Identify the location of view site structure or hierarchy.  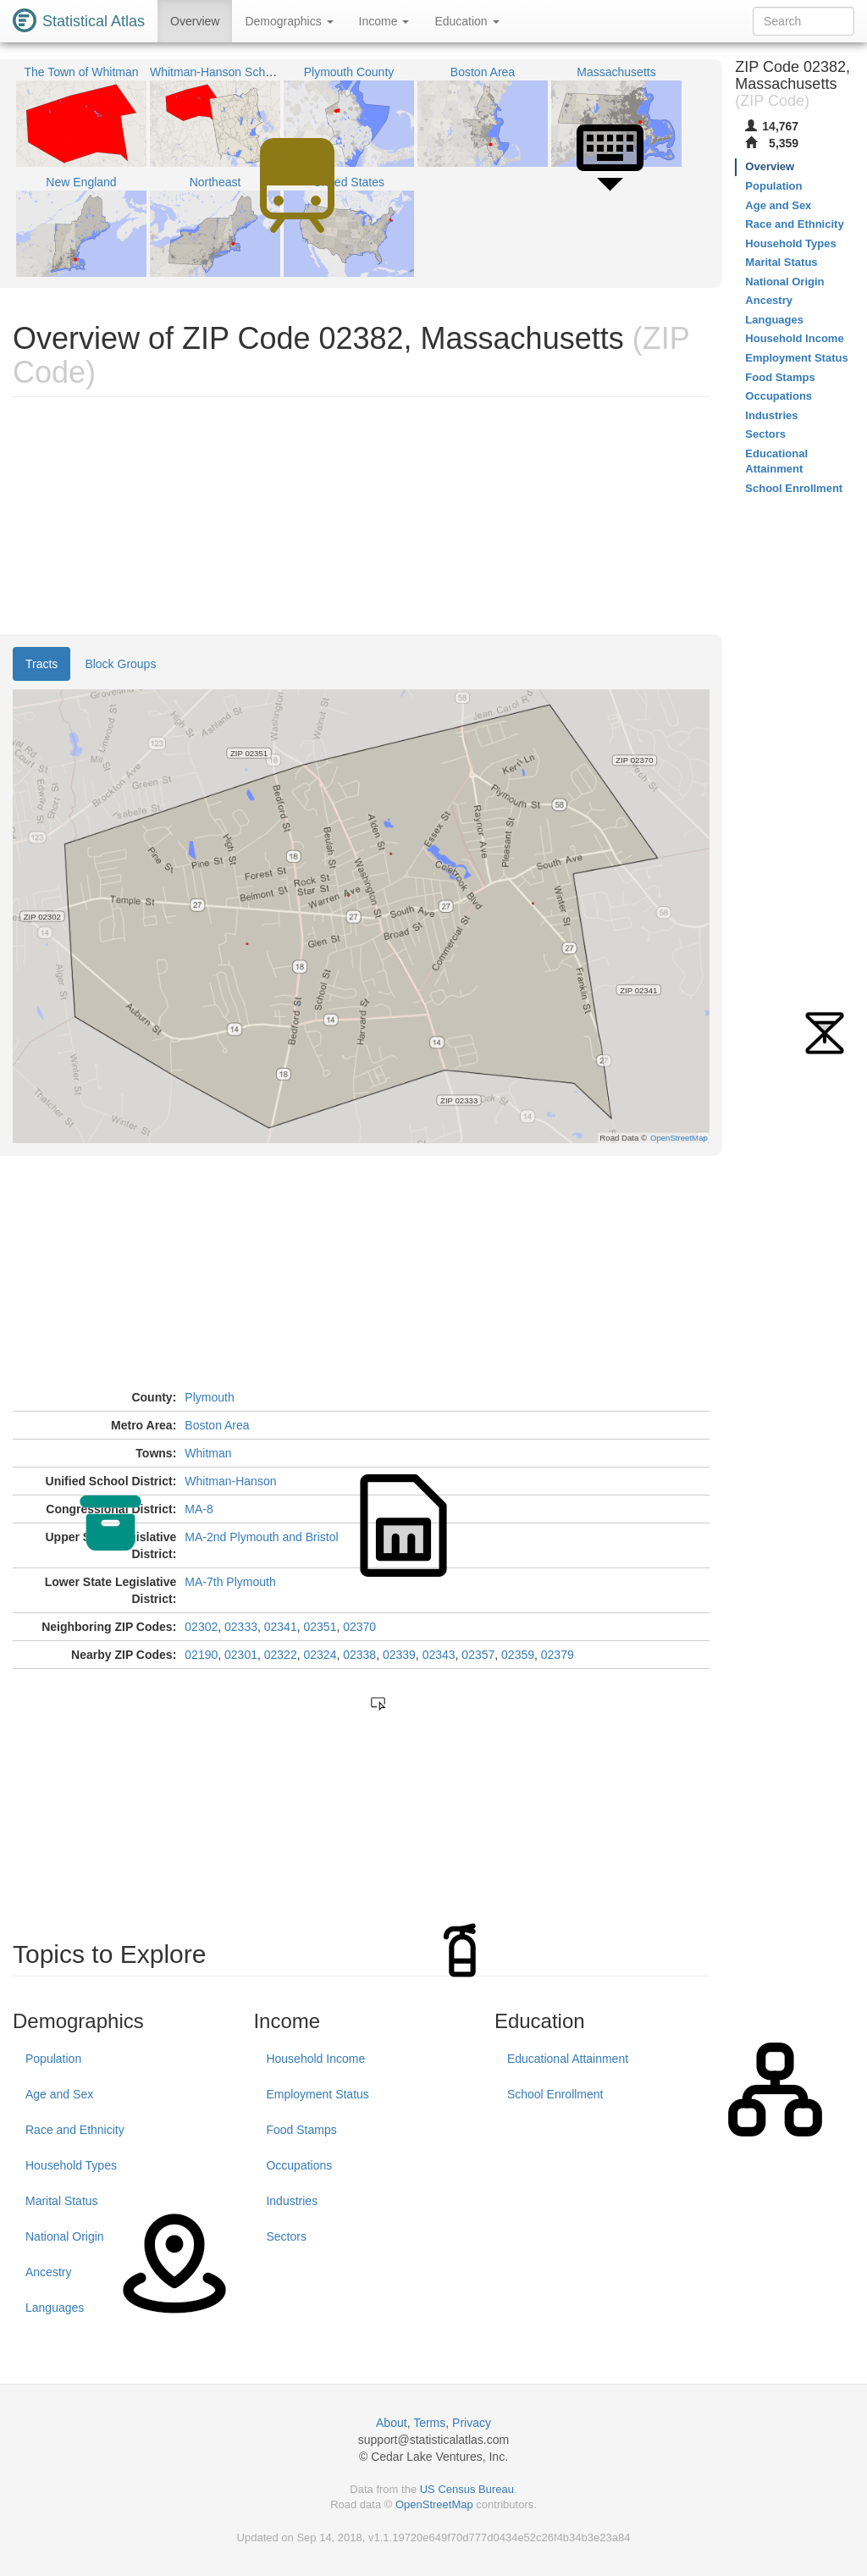
(775, 2089).